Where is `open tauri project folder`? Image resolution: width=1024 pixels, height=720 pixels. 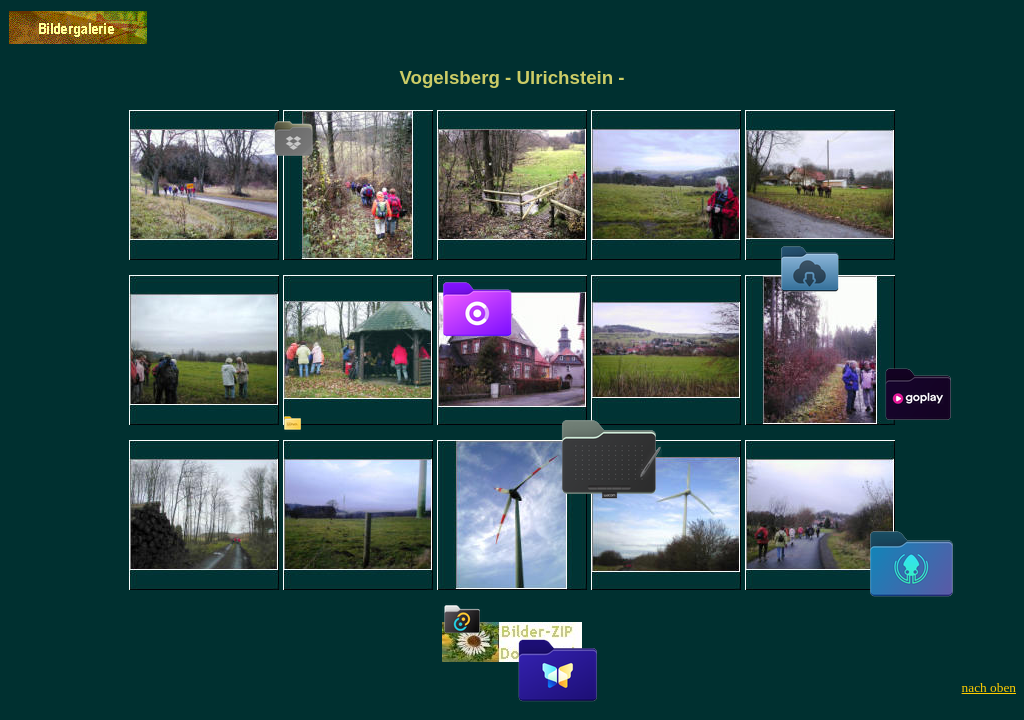
open tauri project folder is located at coordinates (462, 620).